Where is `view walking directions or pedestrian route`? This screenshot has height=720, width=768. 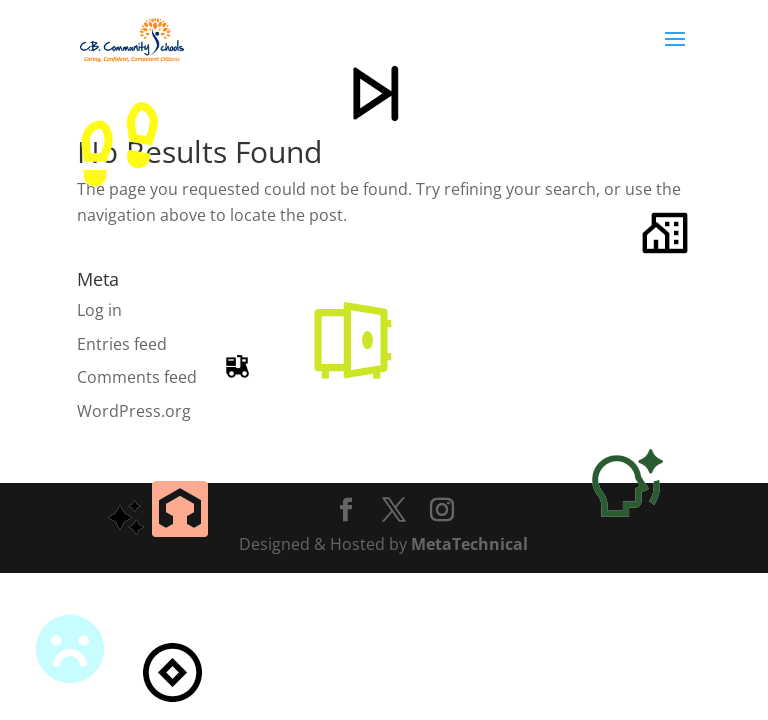 view walking directions or pedestrian route is located at coordinates (117, 145).